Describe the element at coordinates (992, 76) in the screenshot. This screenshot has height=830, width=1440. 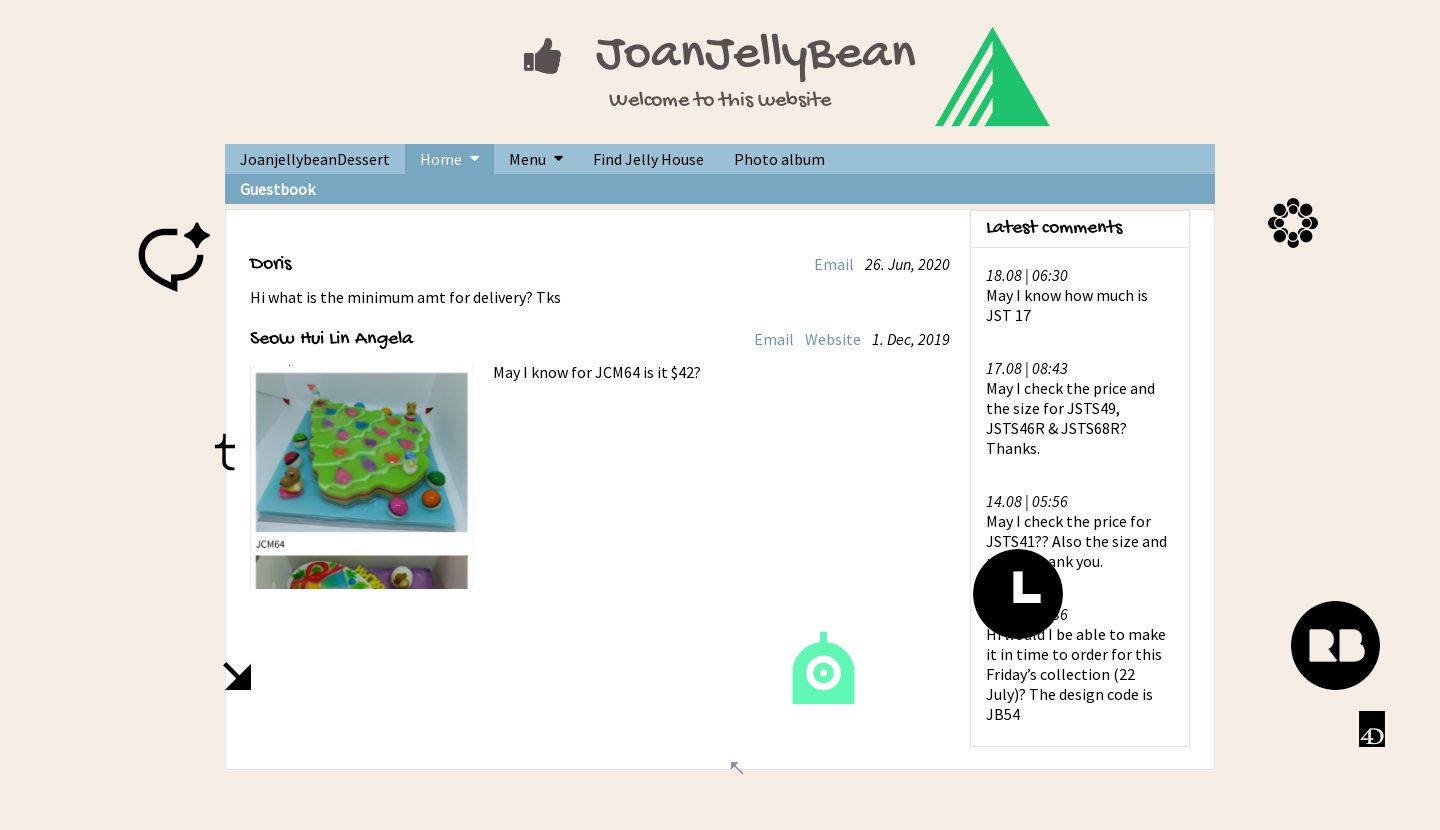
I see `exoscale cloud services logo` at that location.